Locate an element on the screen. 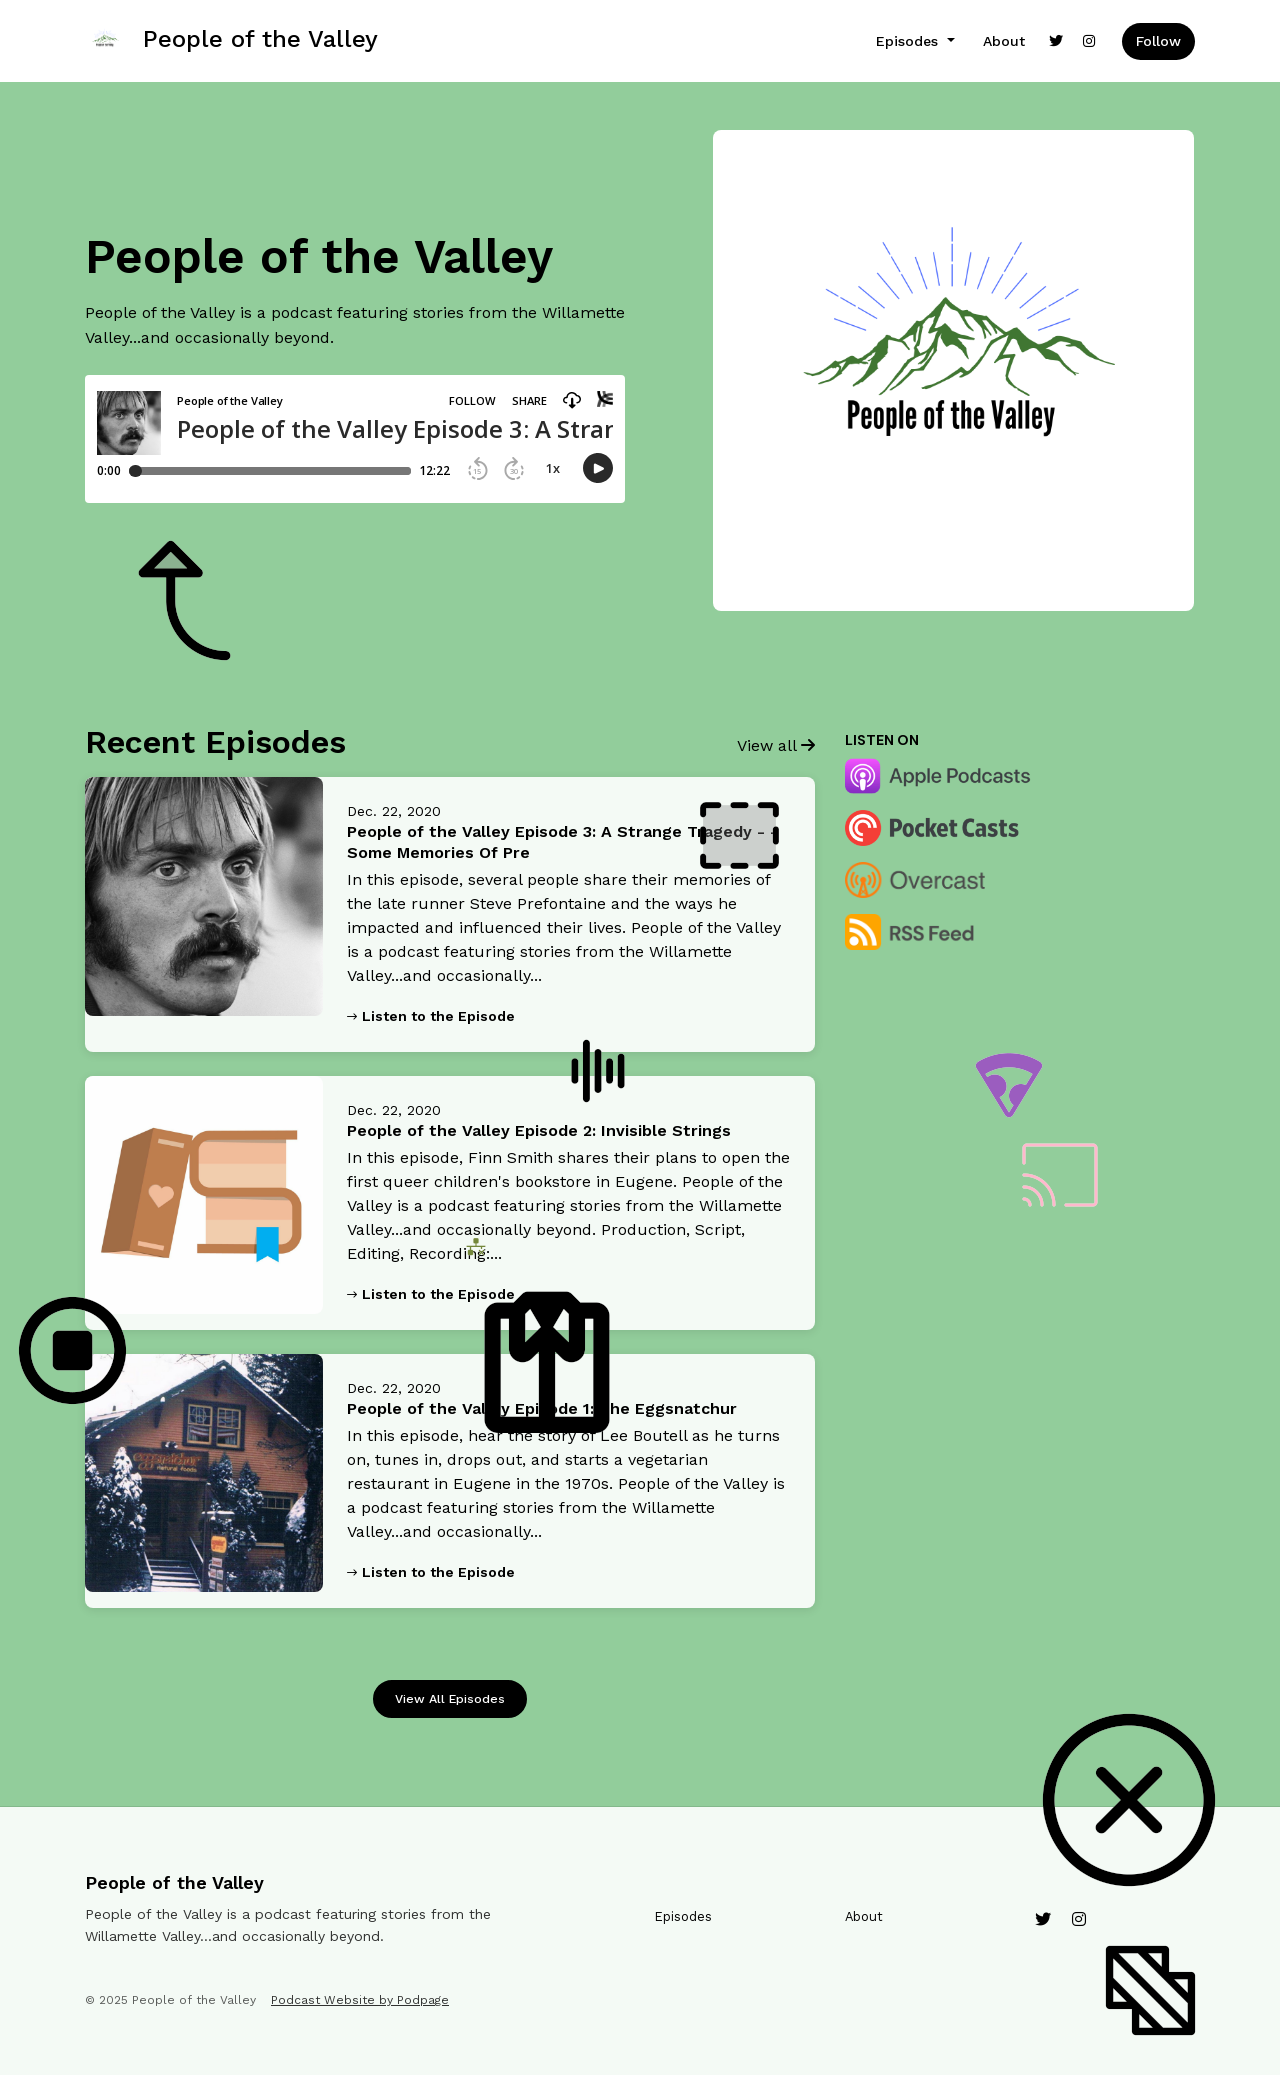  cast your screen to another device is located at coordinates (1060, 1175).